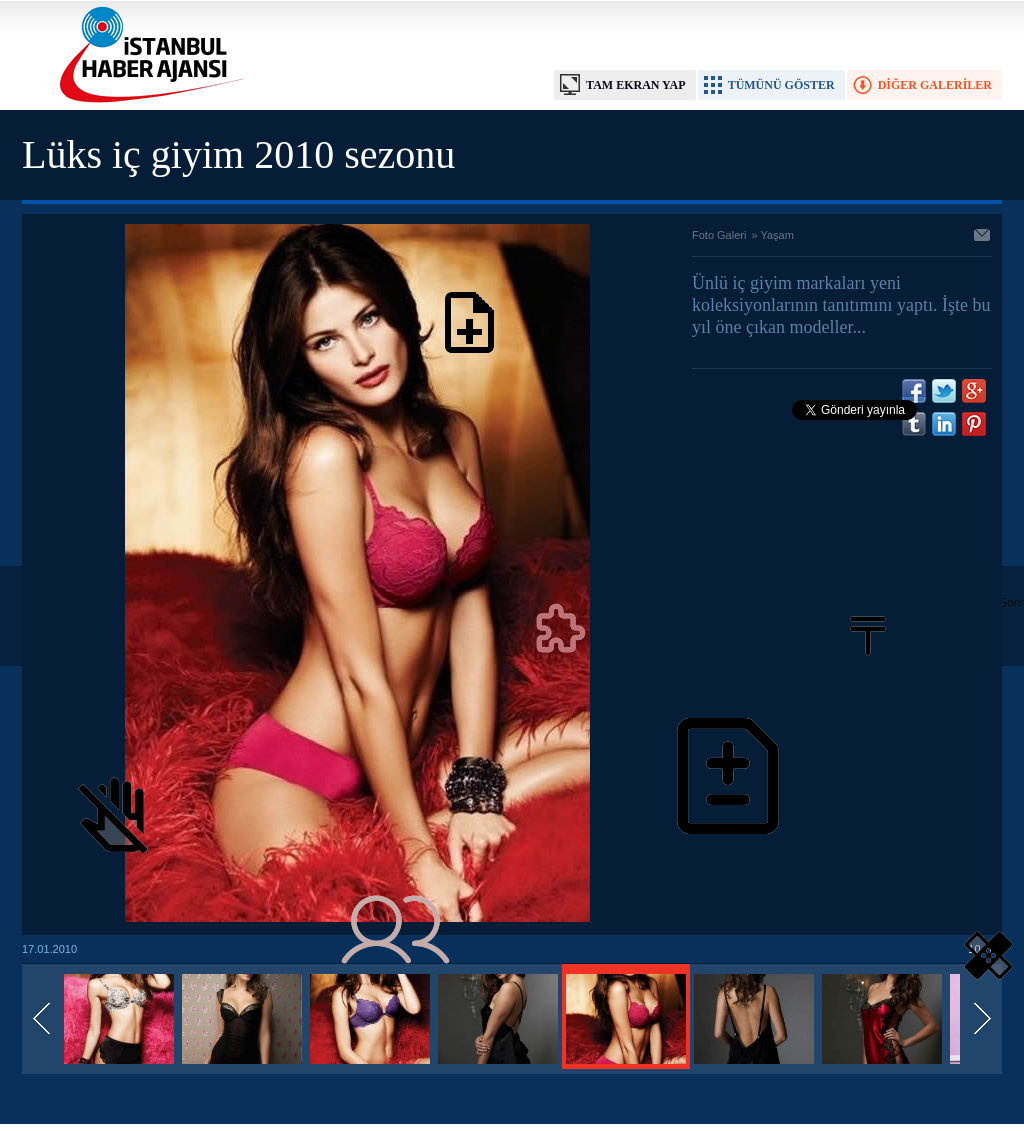  What do you see at coordinates (469, 322) in the screenshot?
I see `create a new note or document` at bounding box center [469, 322].